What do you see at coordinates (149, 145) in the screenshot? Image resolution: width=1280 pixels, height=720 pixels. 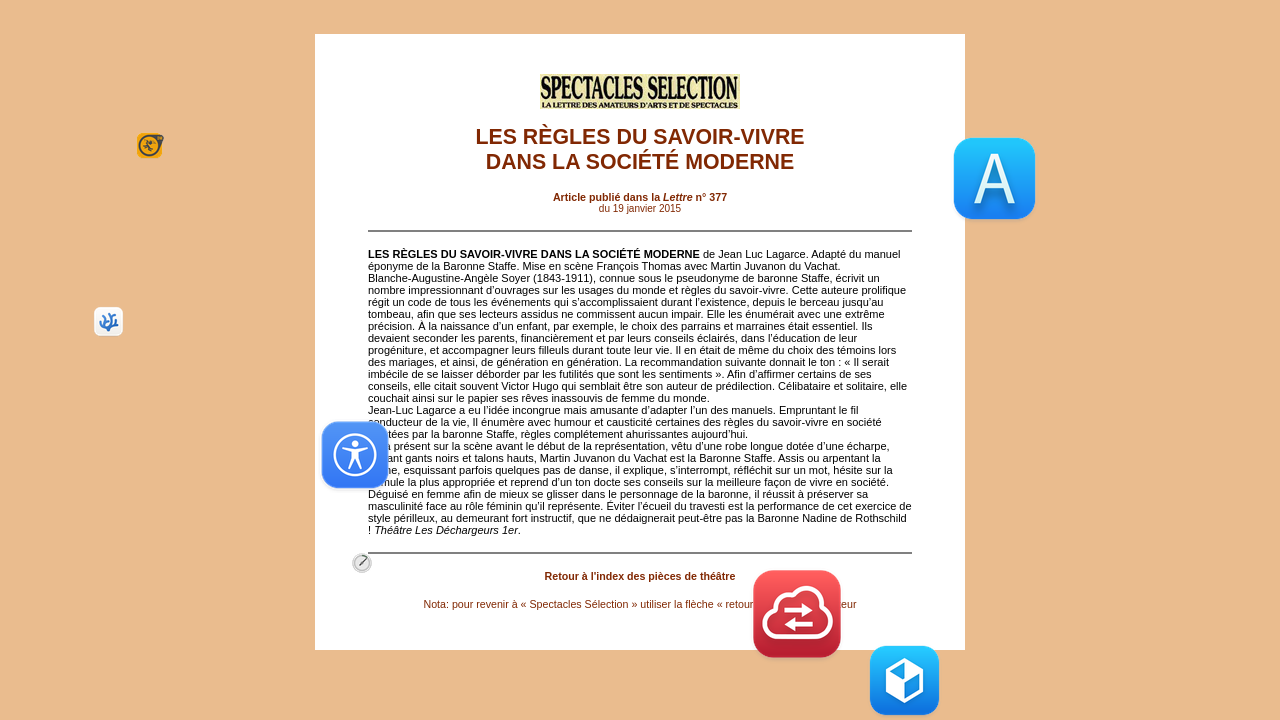 I see `launch half-life 2: deathmatch` at bounding box center [149, 145].